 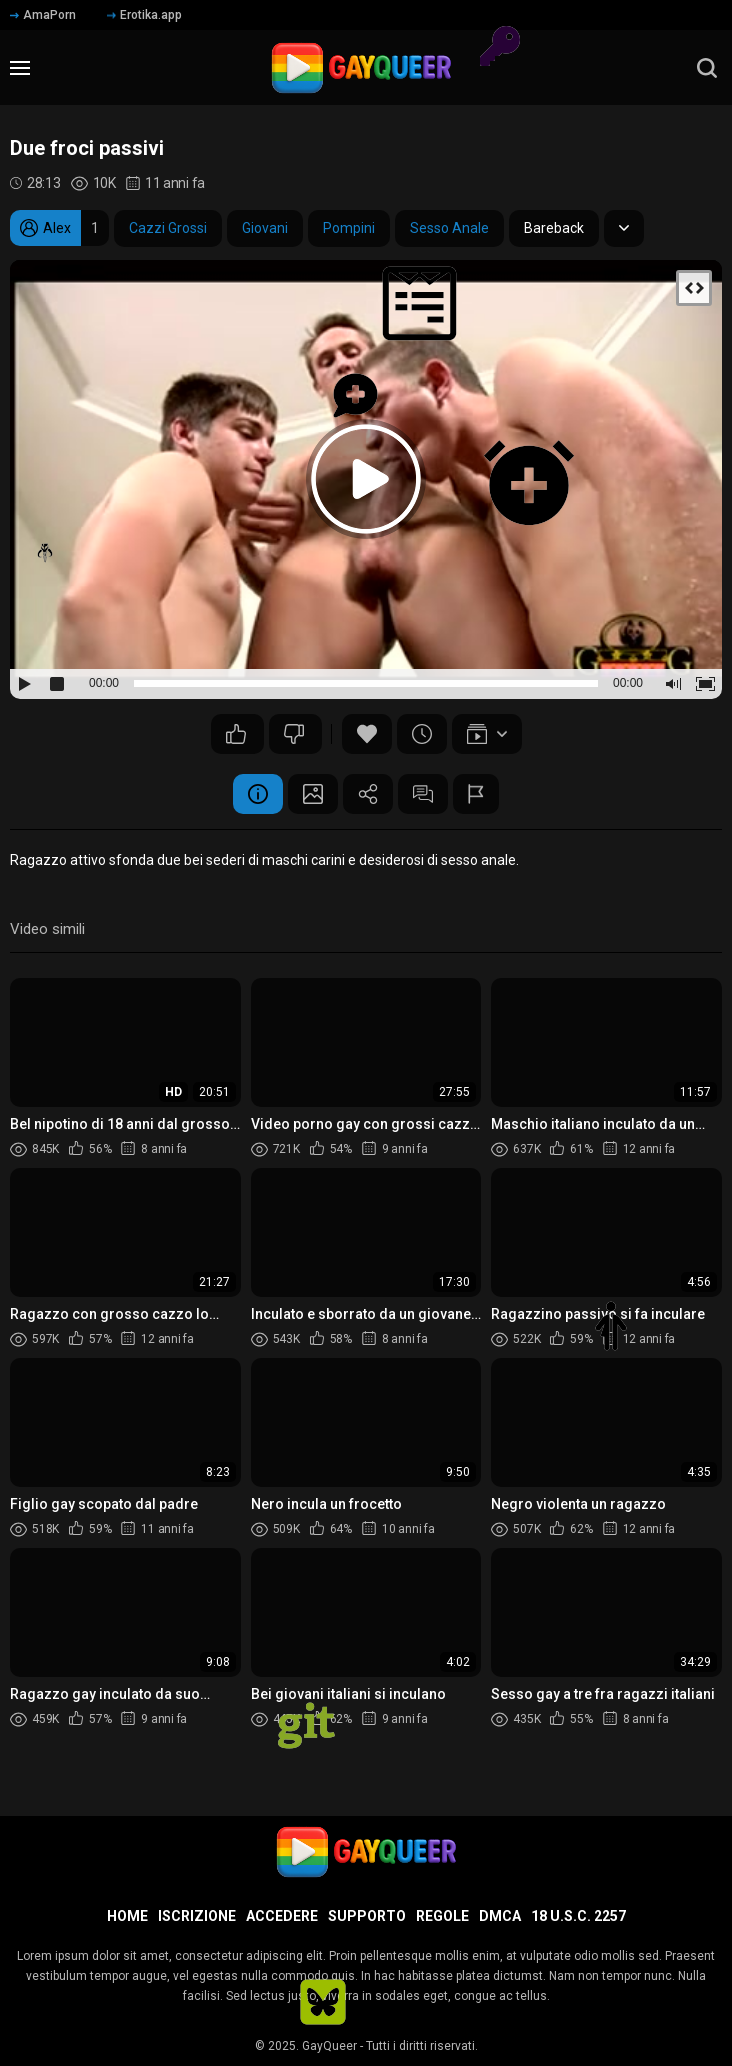 I want to click on WPForms plugin logo, so click(x=419, y=303).